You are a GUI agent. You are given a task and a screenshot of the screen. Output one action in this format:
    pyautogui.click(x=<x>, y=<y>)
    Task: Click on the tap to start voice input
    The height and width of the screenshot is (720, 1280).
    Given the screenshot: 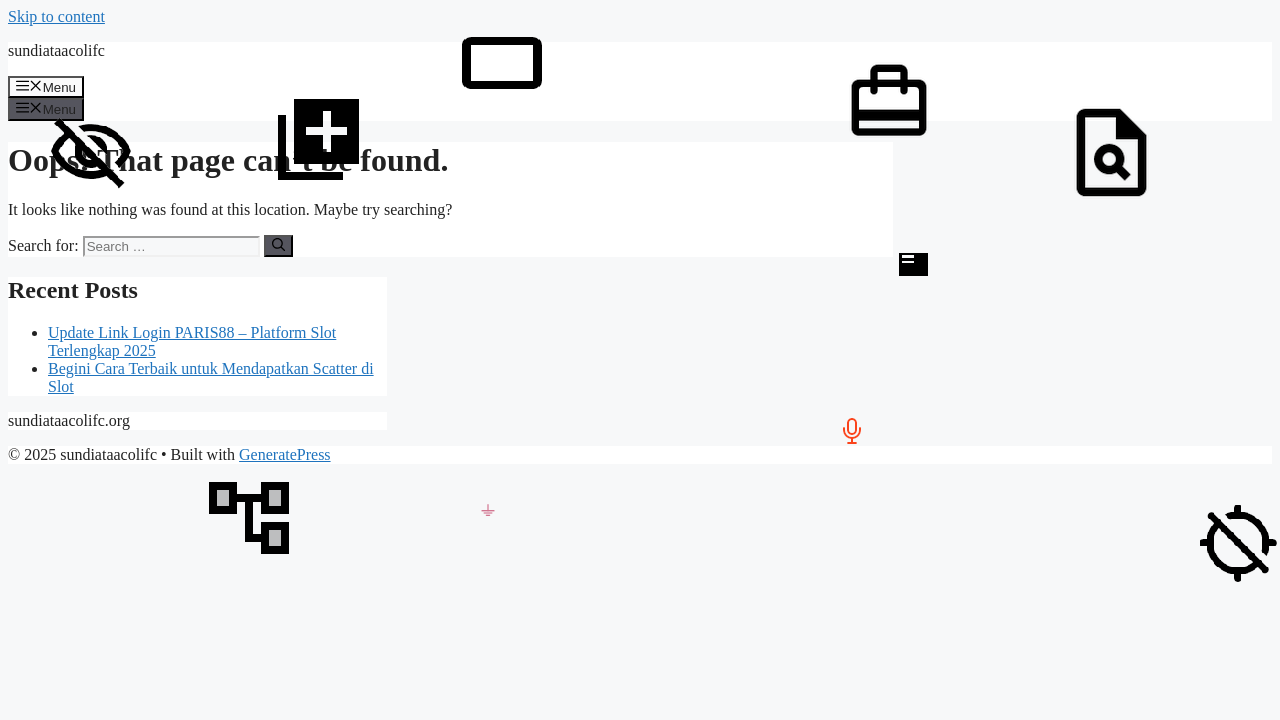 What is the action you would take?
    pyautogui.click(x=852, y=431)
    